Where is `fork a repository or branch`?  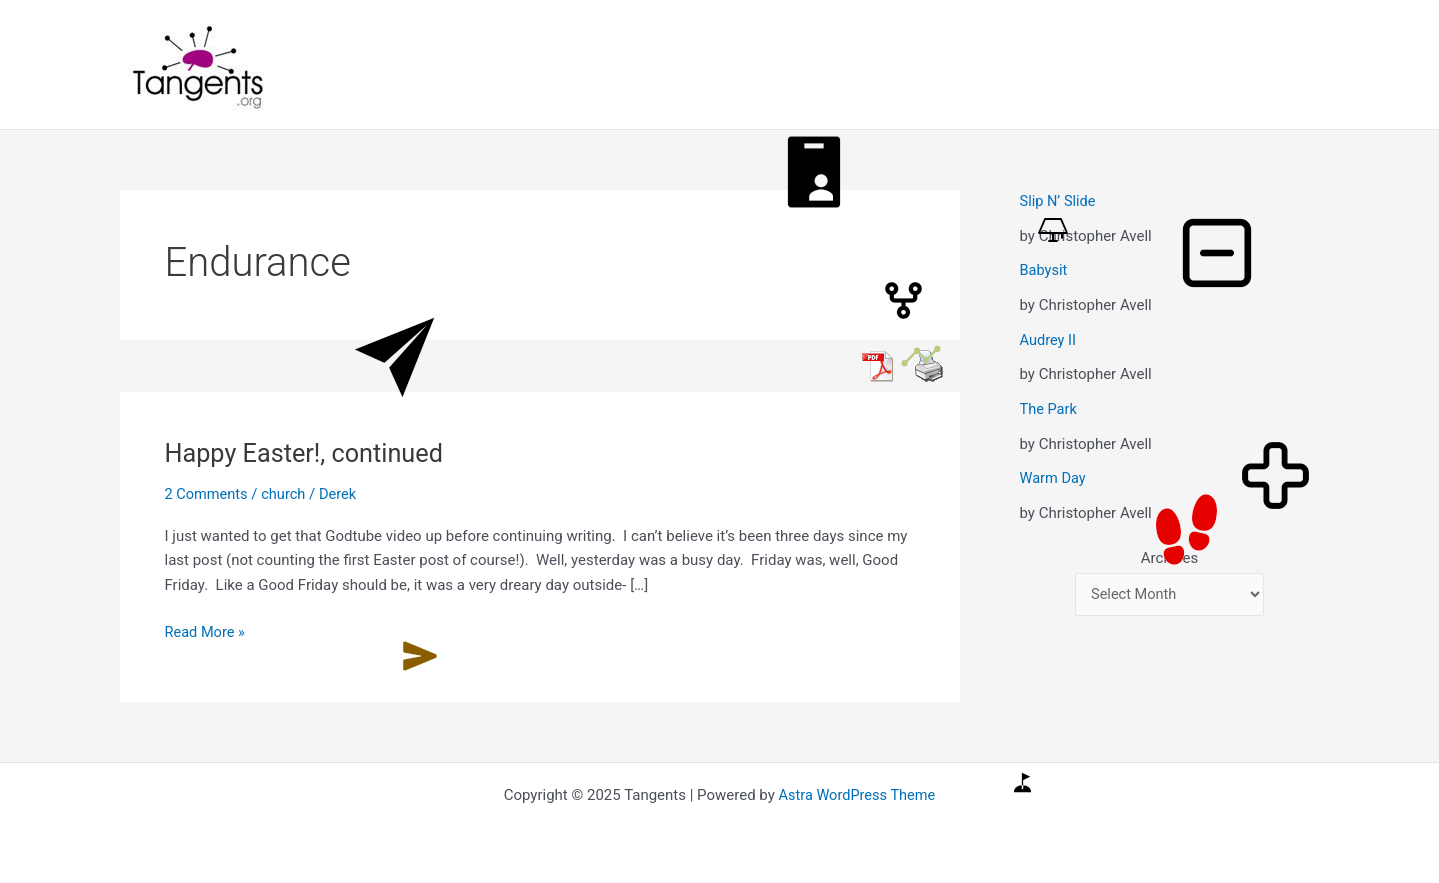
fork a repository or branch is located at coordinates (903, 300).